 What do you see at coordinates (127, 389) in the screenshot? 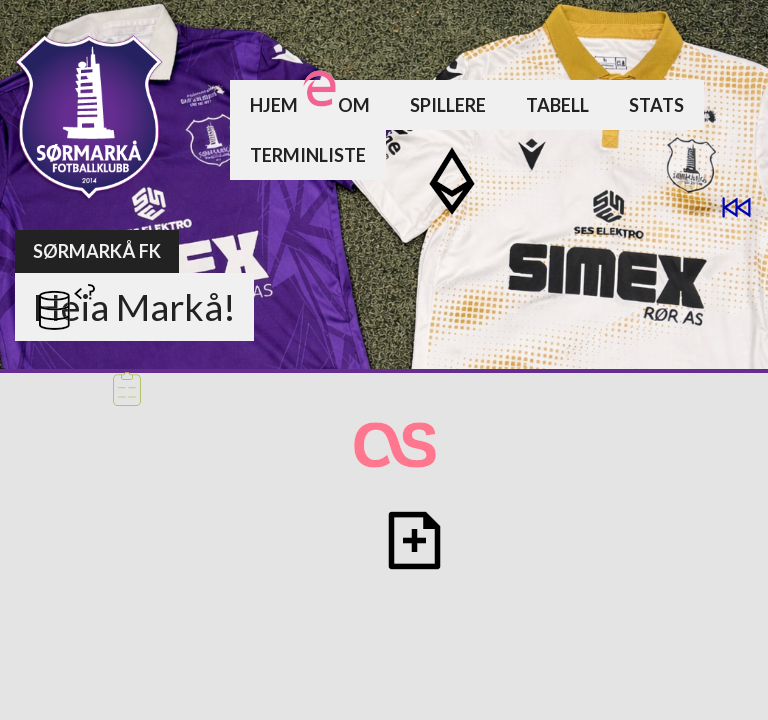
I see `react hook form library logo` at bounding box center [127, 389].